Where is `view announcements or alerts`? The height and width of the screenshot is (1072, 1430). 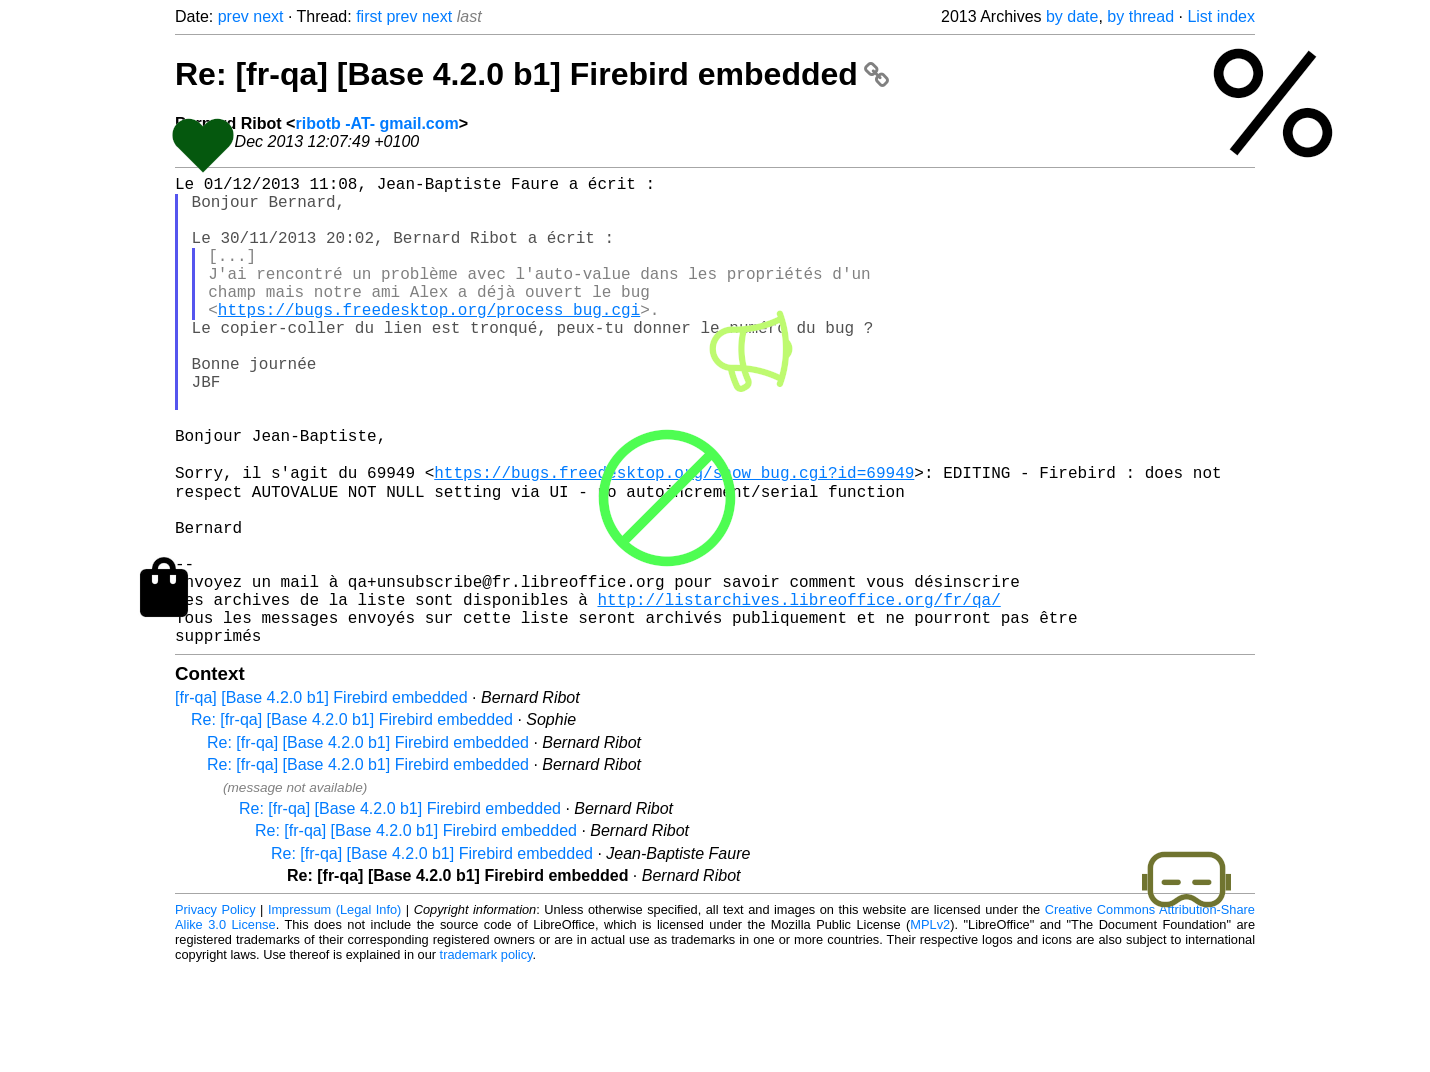
view announcements or alerts is located at coordinates (751, 352).